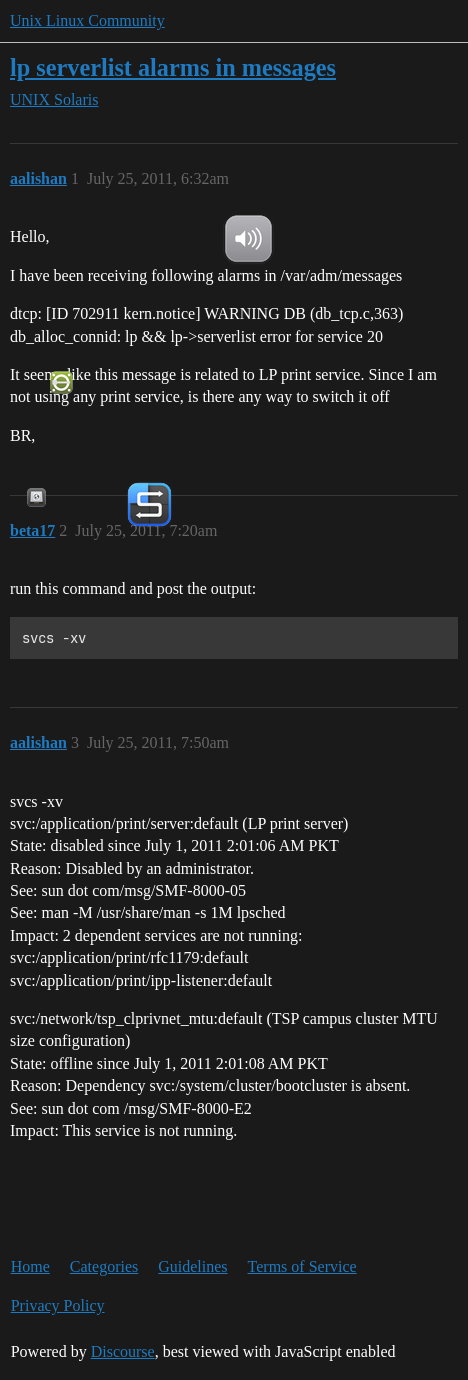 The width and height of the screenshot is (468, 1380). What do you see at coordinates (36, 497) in the screenshot?
I see `configure iSCSI network storage settings` at bounding box center [36, 497].